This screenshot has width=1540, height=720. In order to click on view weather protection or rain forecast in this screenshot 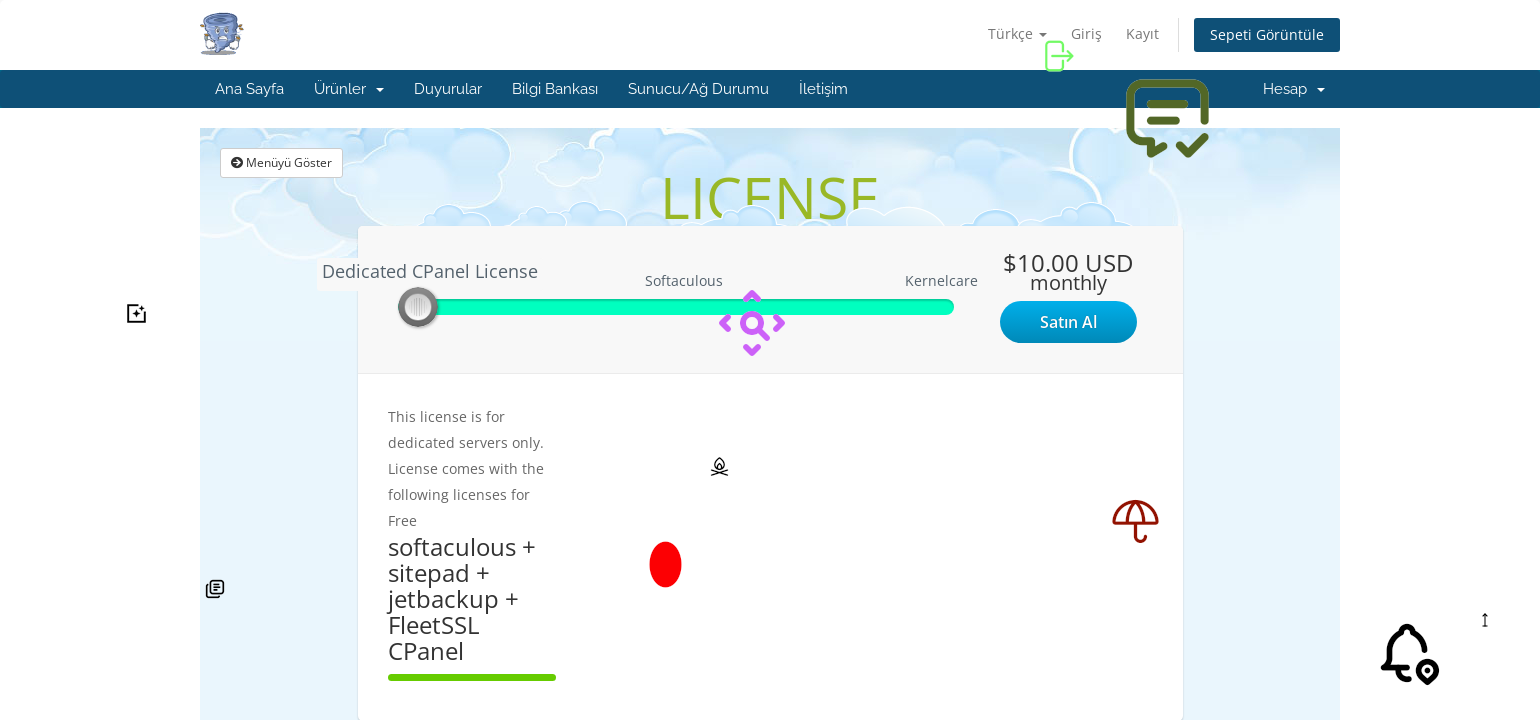, I will do `click(1135, 521)`.